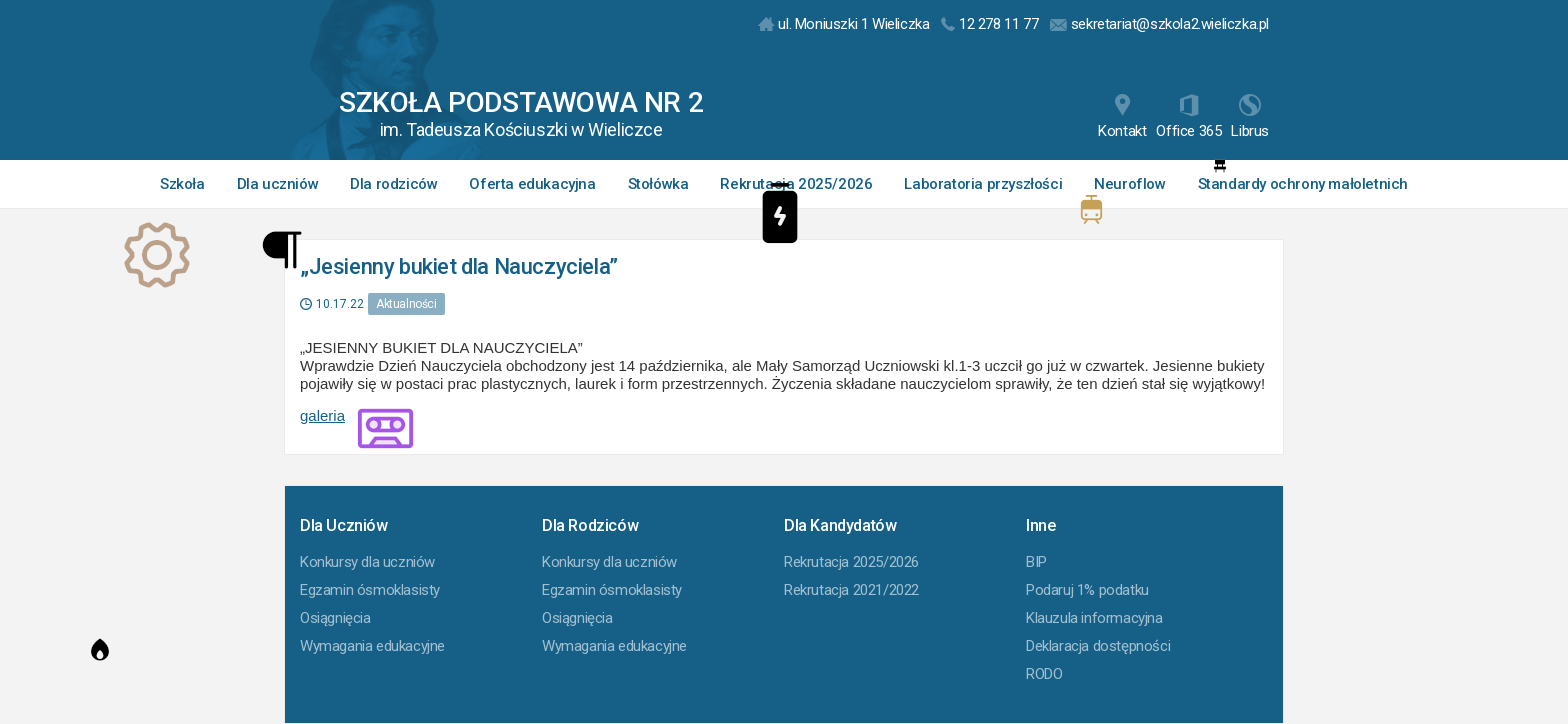 This screenshot has width=1568, height=724. I want to click on toggle paragraph formatting, so click(283, 250).